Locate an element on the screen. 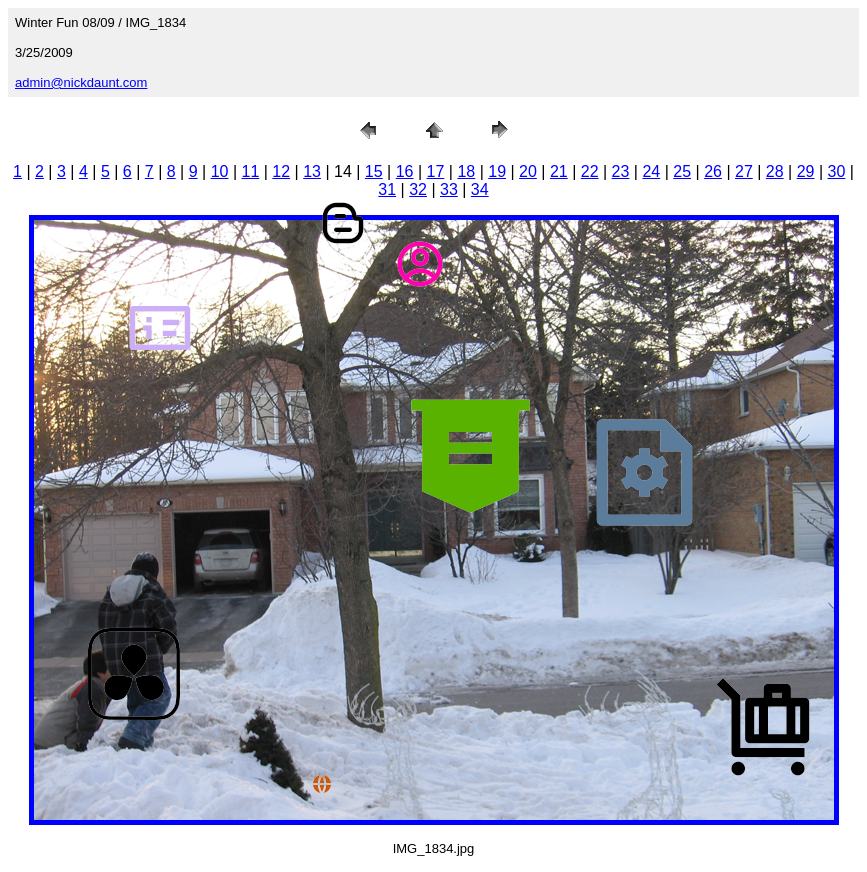 The width and height of the screenshot is (867, 872). view contact or business card details is located at coordinates (160, 328).